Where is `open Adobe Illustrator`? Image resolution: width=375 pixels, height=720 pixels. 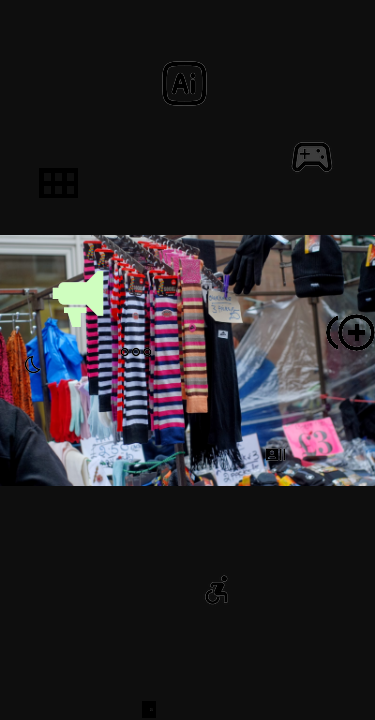
open Adobe Illustrator is located at coordinates (184, 83).